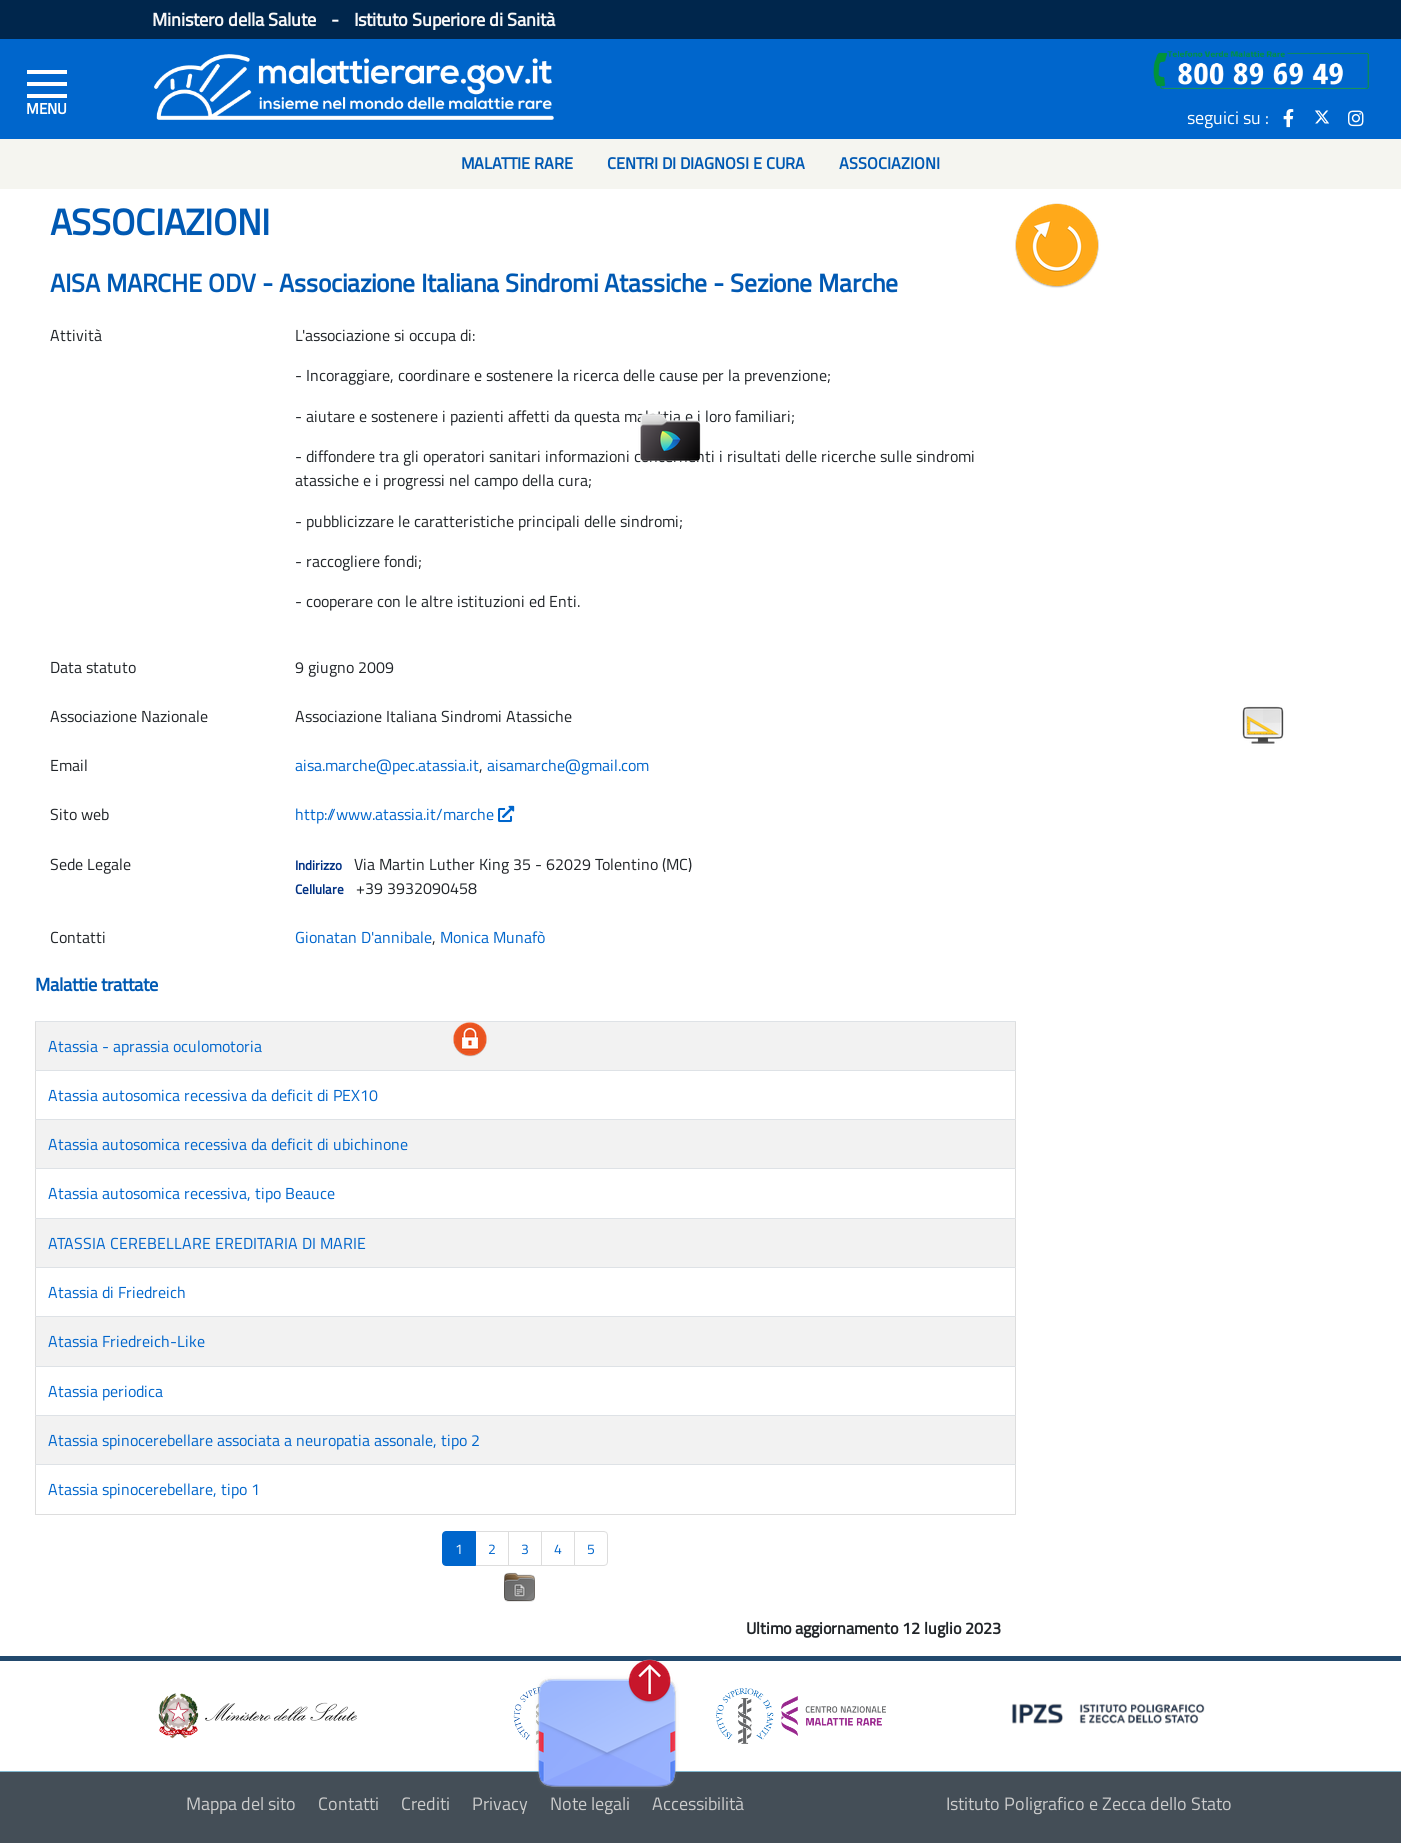 This screenshot has width=1401, height=1843. Describe the element at coordinates (470, 1039) in the screenshot. I see `access screen lock or security settings` at that location.